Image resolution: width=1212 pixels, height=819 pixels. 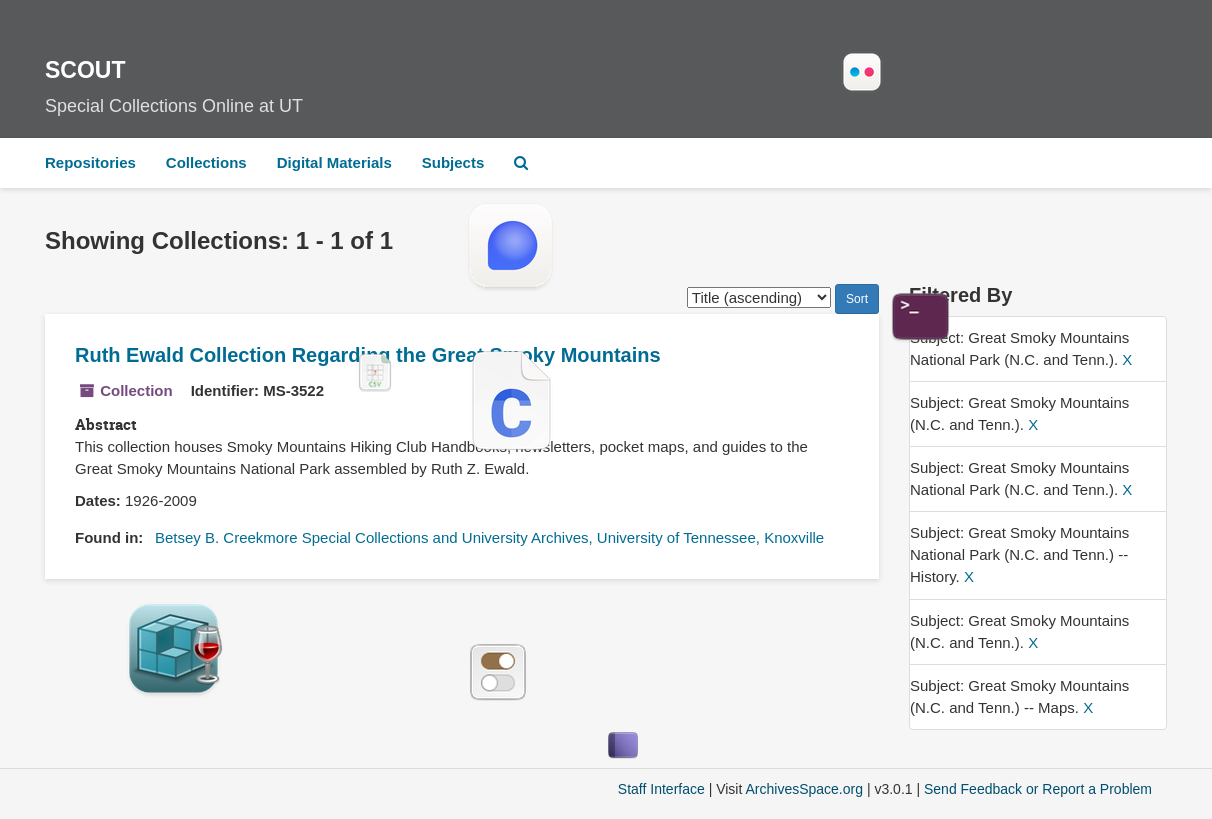 I want to click on open the flickr app, so click(x=862, y=72).